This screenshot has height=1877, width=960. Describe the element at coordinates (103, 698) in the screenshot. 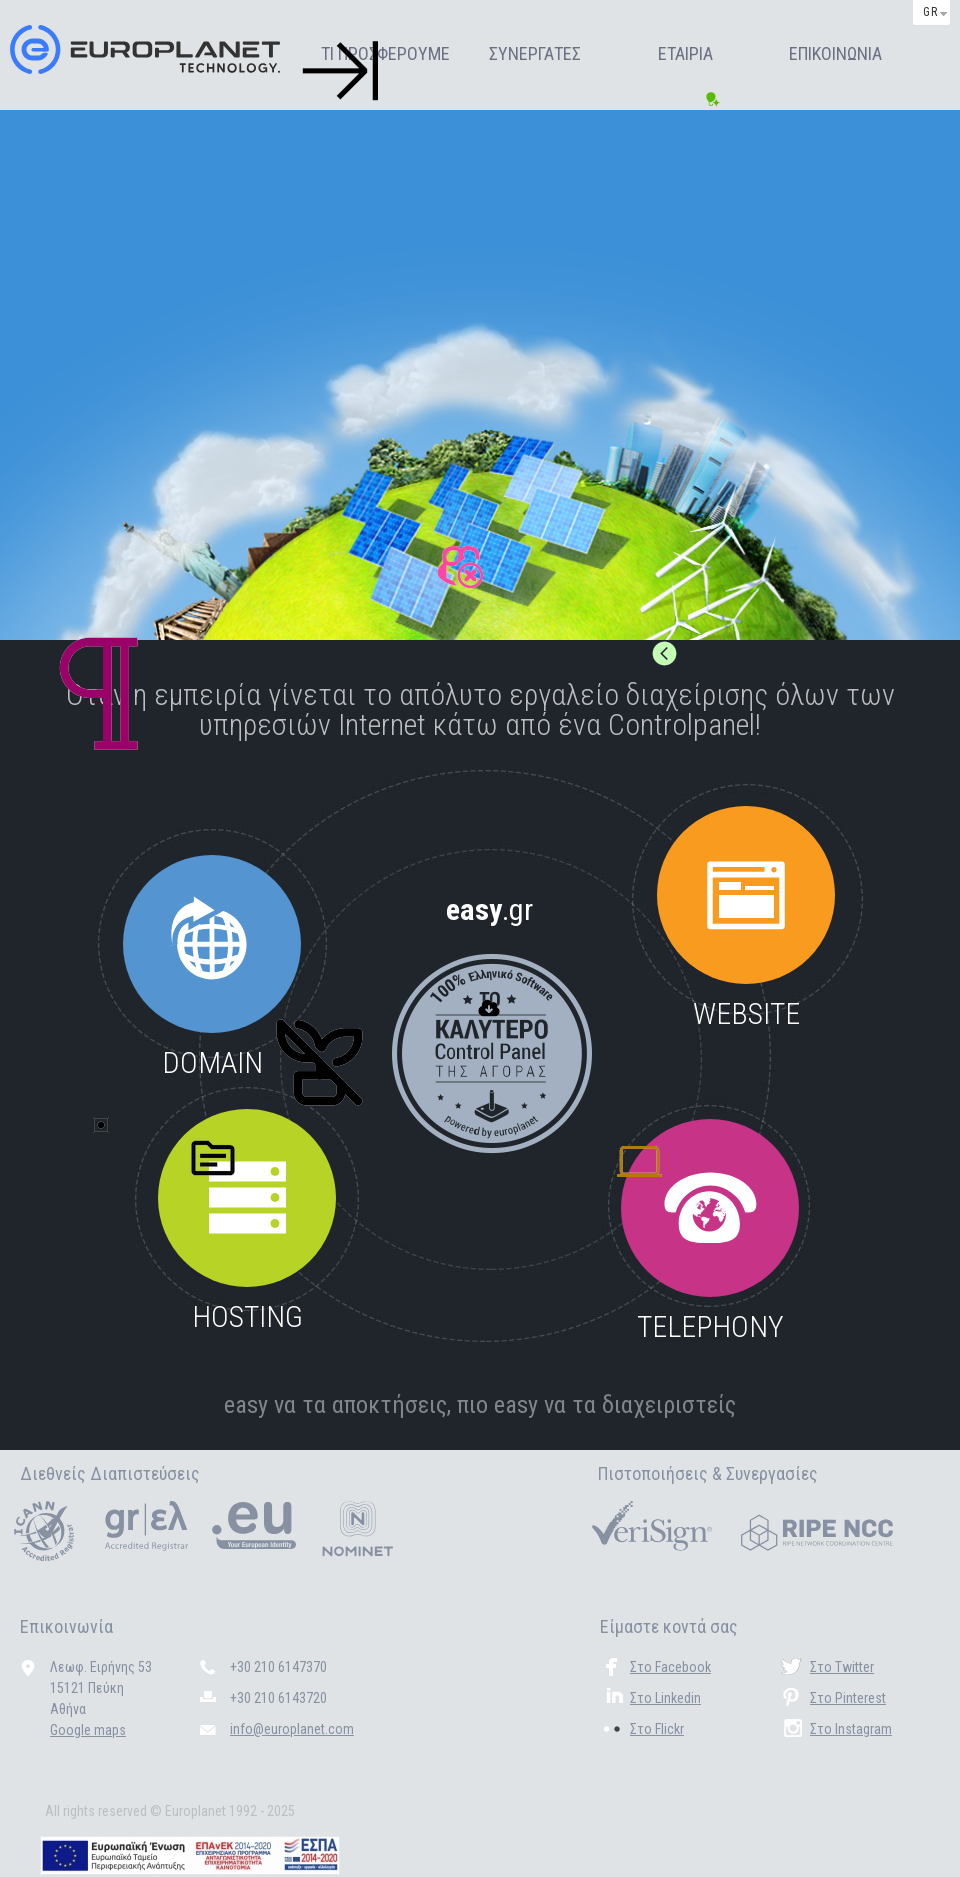

I see `toggle whitespace visibility in editor` at that location.